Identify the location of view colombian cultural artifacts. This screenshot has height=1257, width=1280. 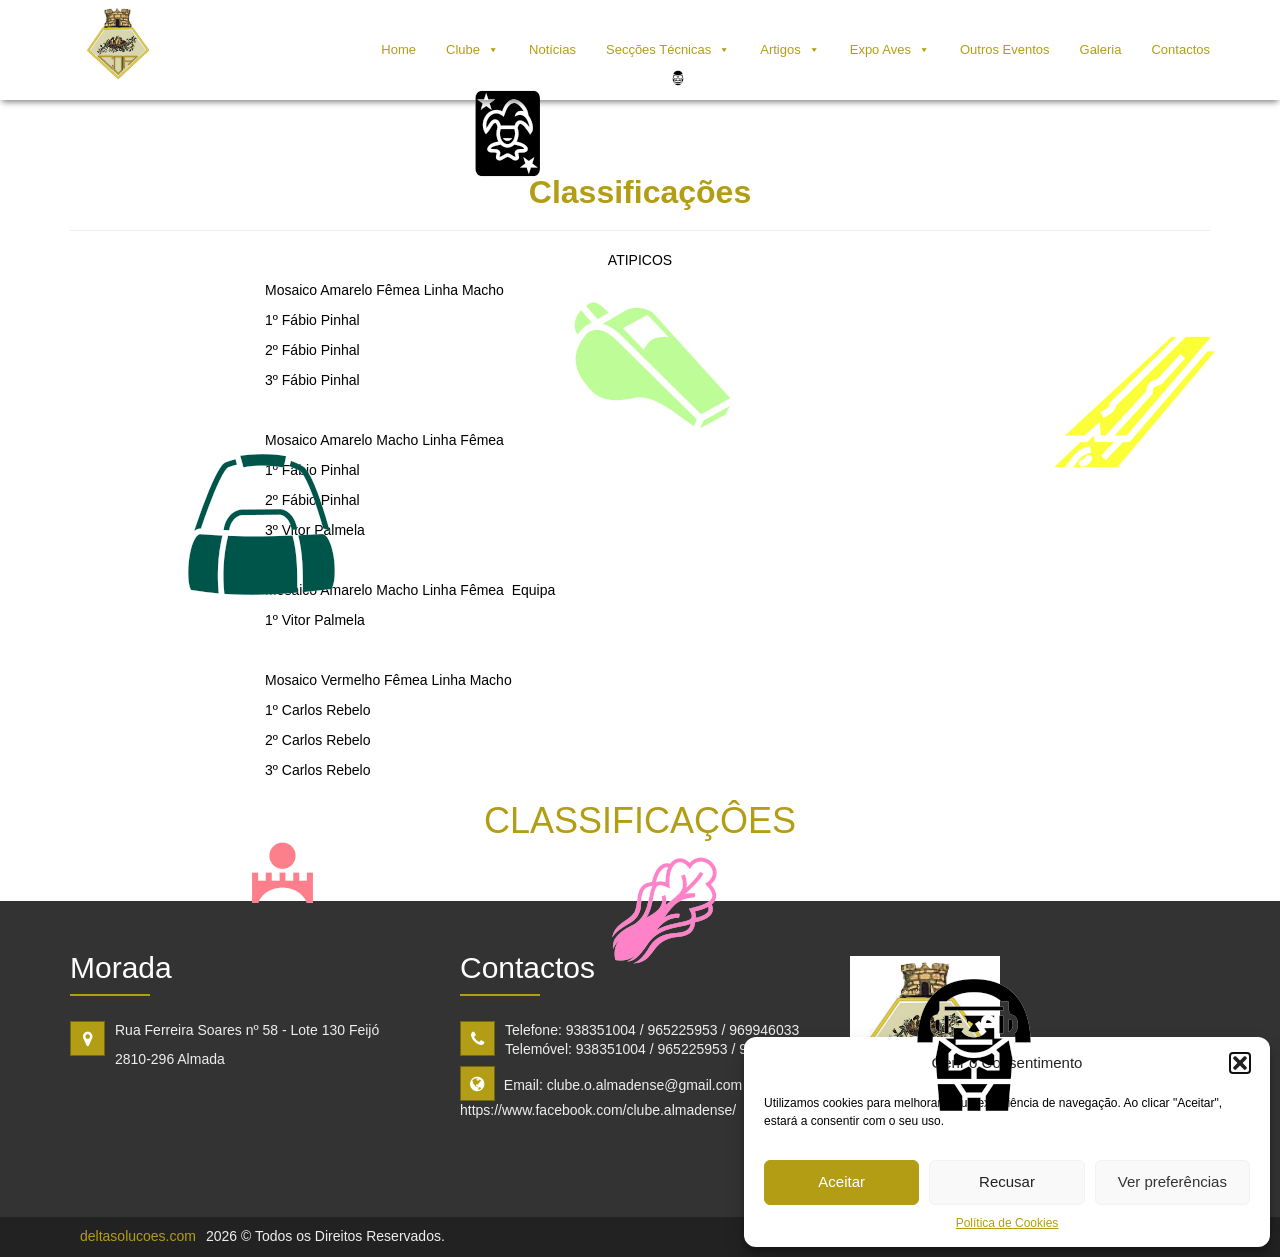
(974, 1045).